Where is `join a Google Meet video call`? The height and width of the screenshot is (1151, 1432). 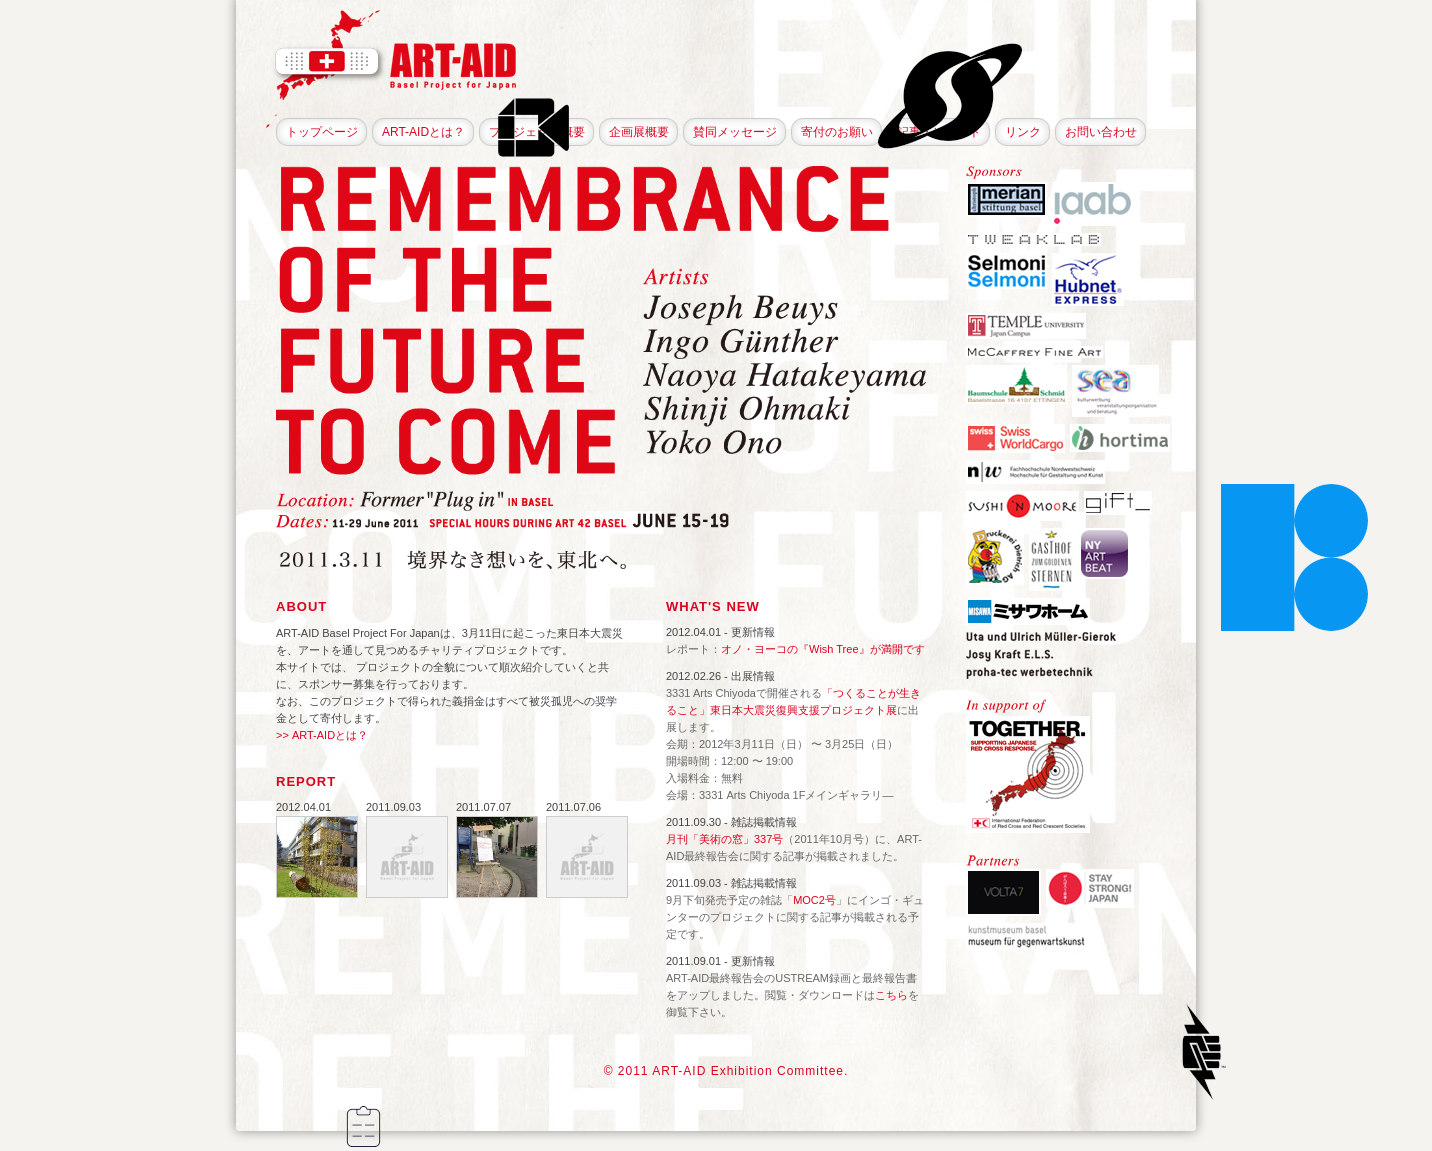
join a Google Meet video call is located at coordinates (533, 127).